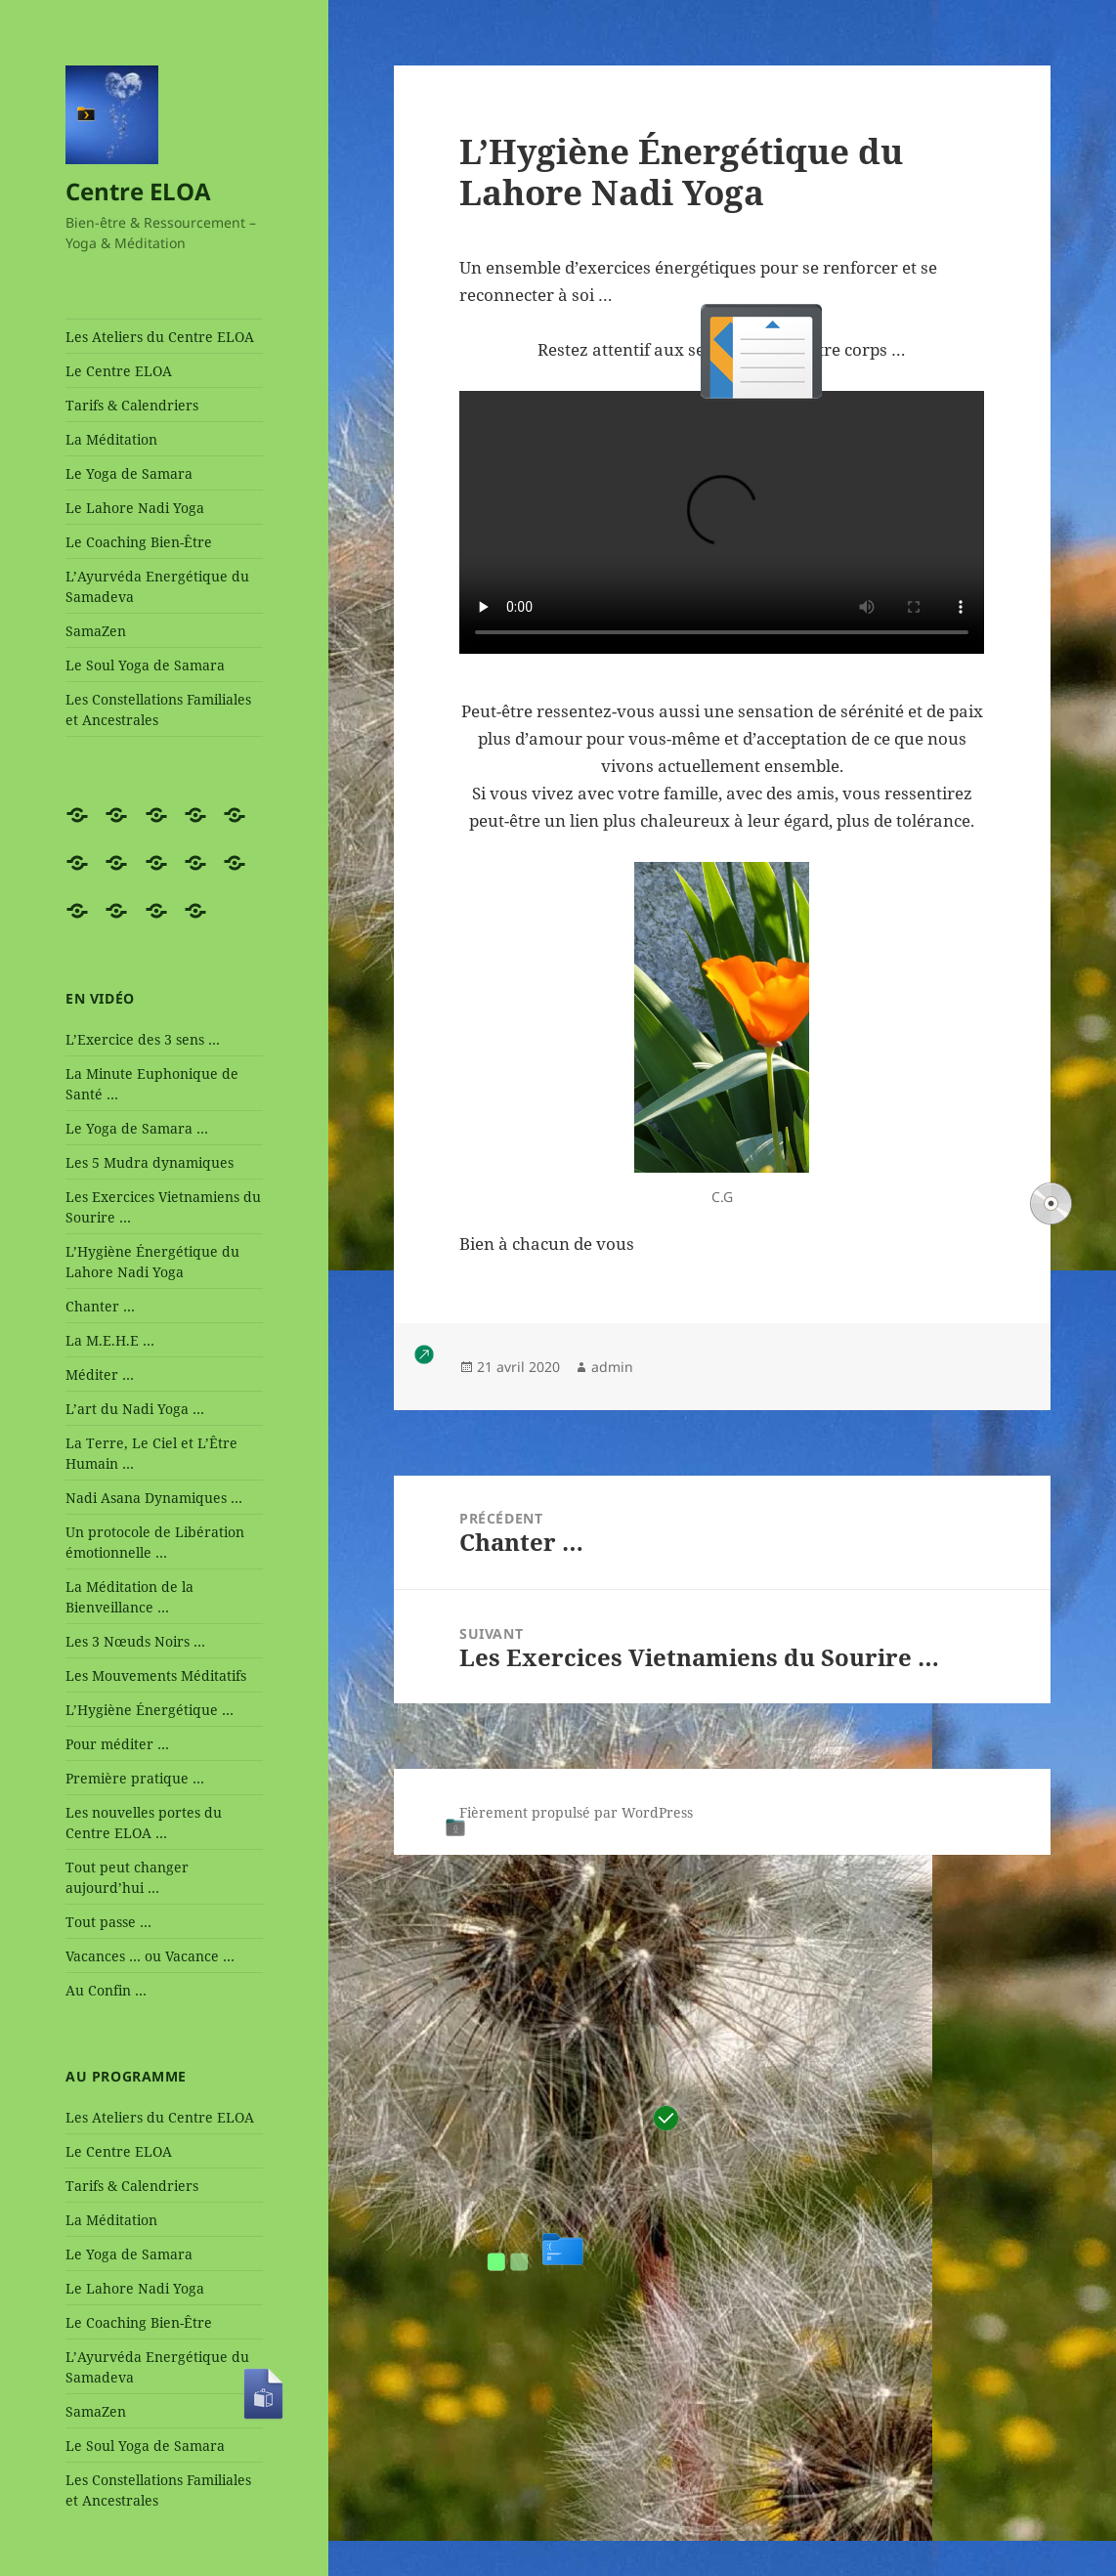 The width and height of the screenshot is (1116, 2576). Describe the element at coordinates (665, 2118) in the screenshot. I see `indicates file has been successfully synced` at that location.